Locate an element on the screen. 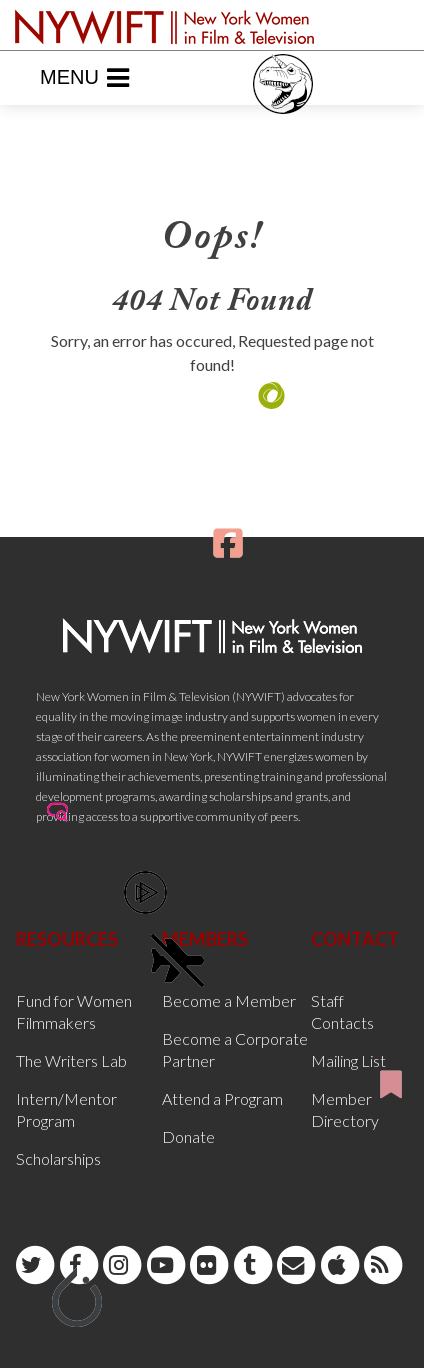  open Pluralsight learning platform is located at coordinates (145, 892).